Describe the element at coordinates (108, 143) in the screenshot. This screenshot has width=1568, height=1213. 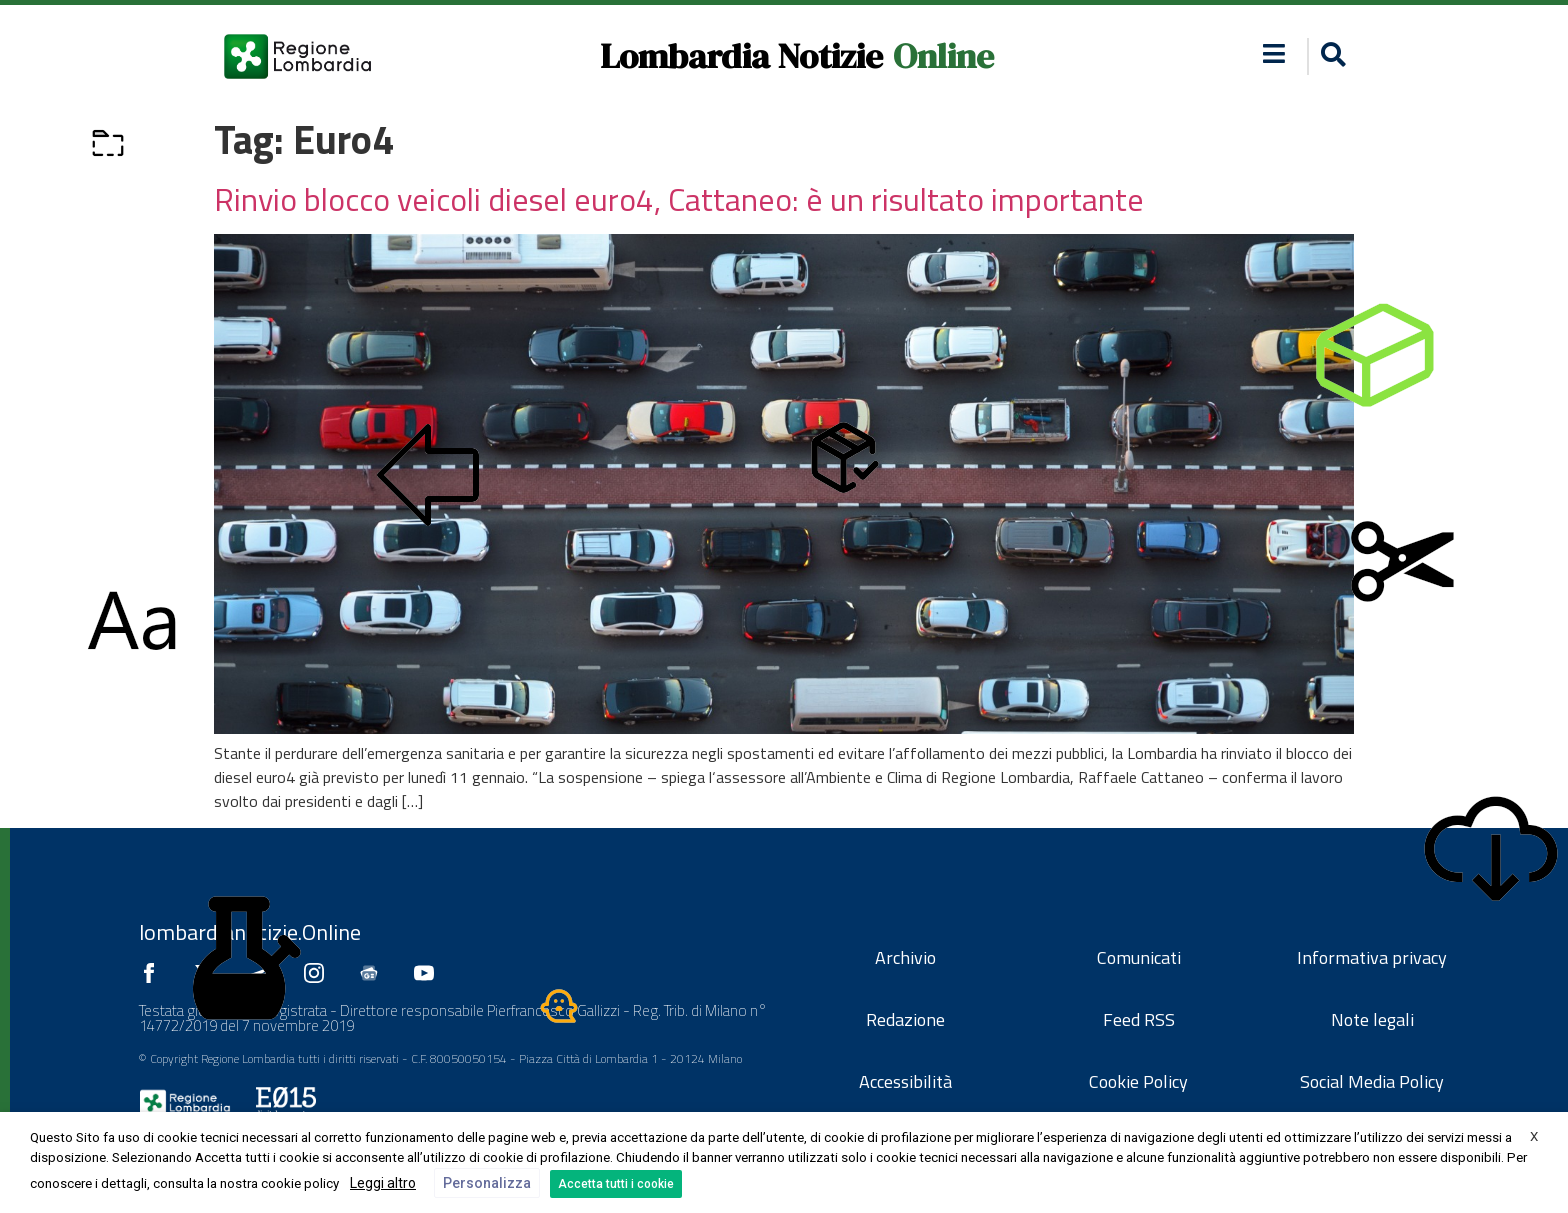
I see `create a new folder` at that location.